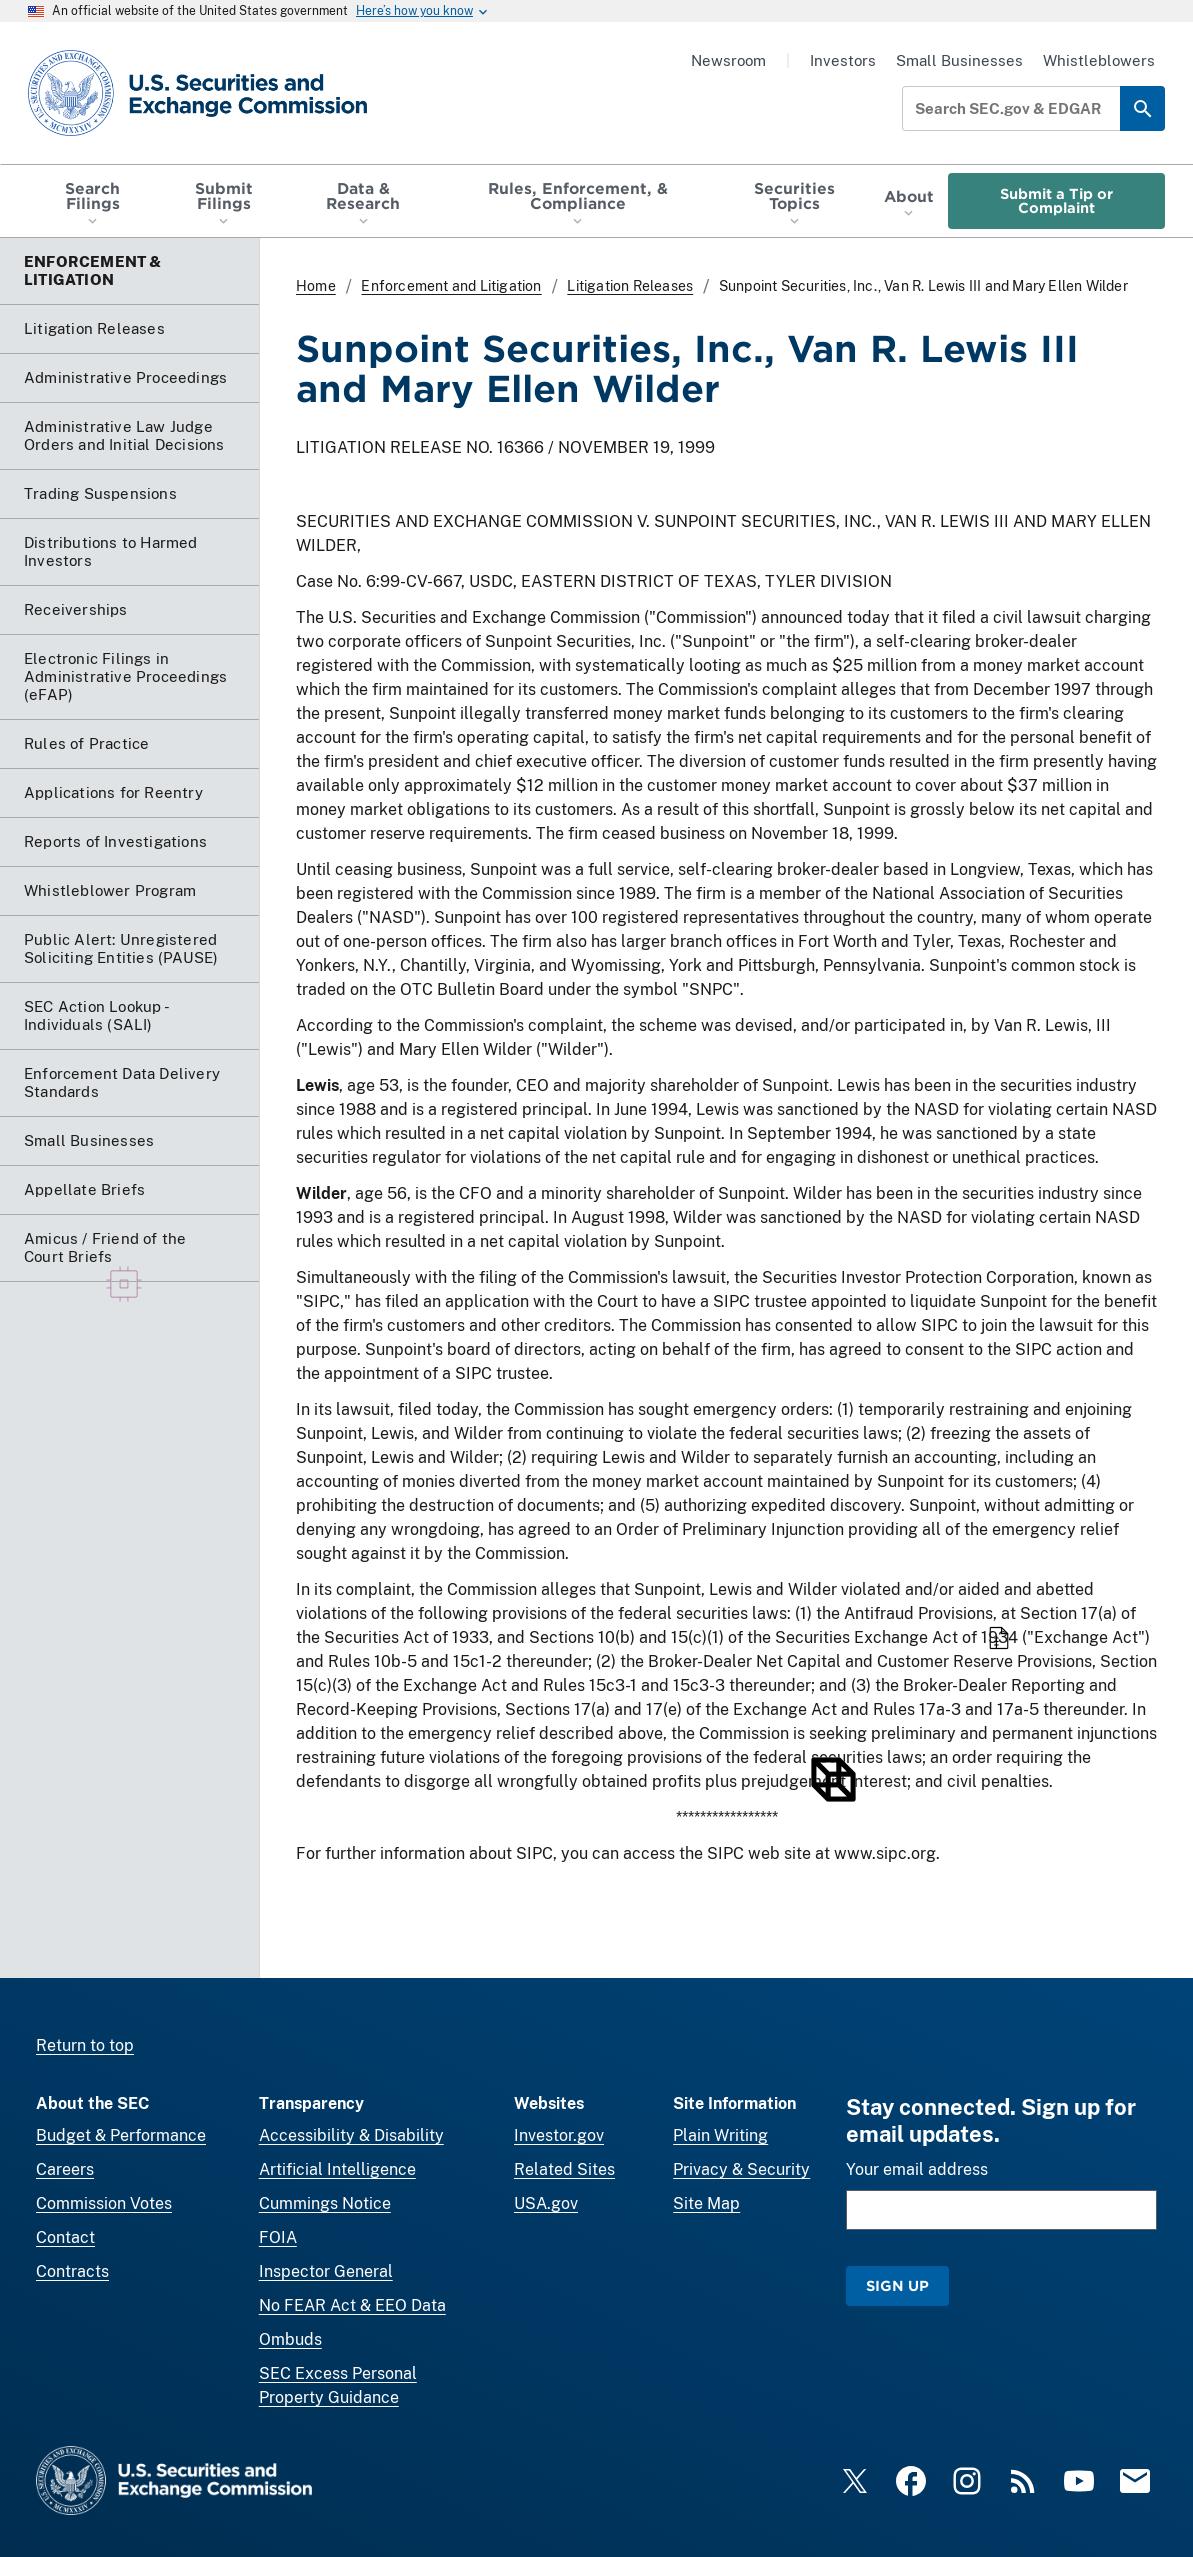 Image resolution: width=1193 pixels, height=2557 pixels. Describe the element at coordinates (833, 1779) in the screenshot. I see `view 3D model or object` at that location.